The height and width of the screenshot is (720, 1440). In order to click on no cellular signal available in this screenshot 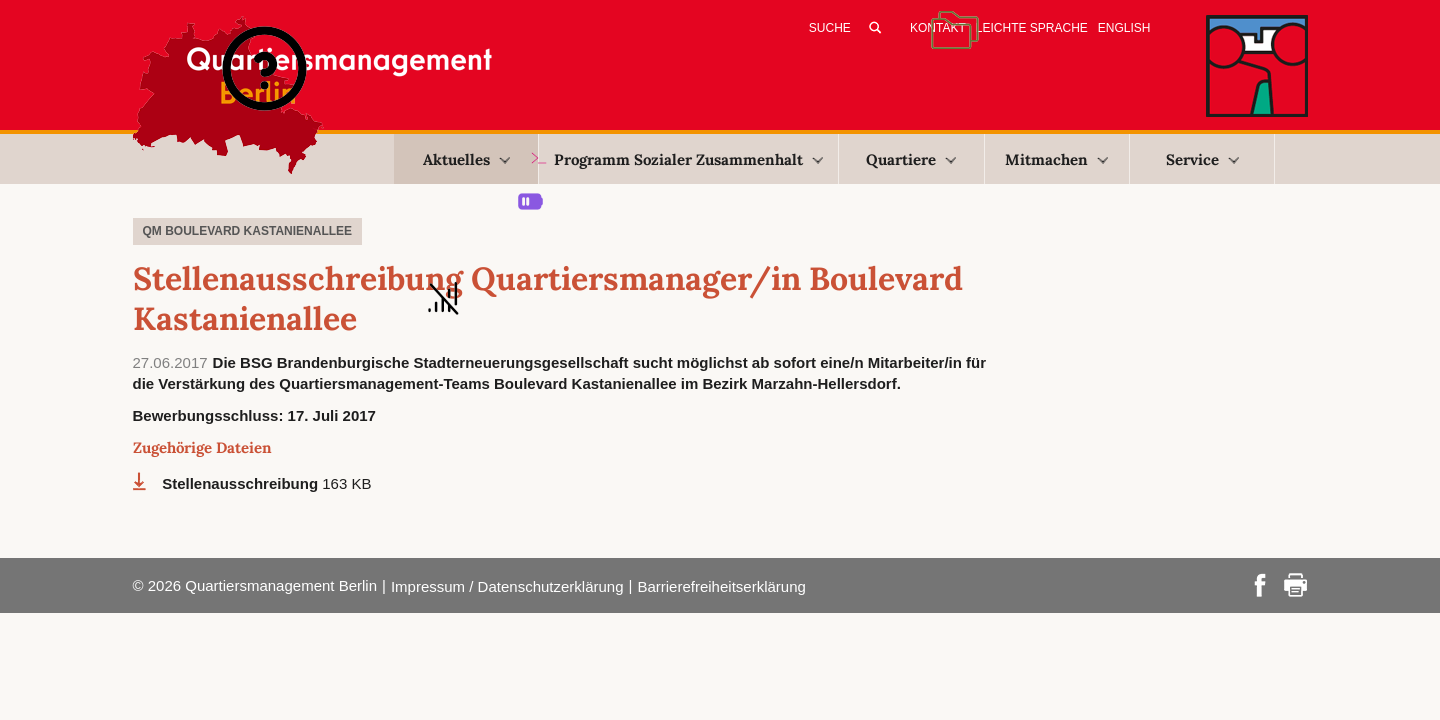, I will do `click(444, 299)`.